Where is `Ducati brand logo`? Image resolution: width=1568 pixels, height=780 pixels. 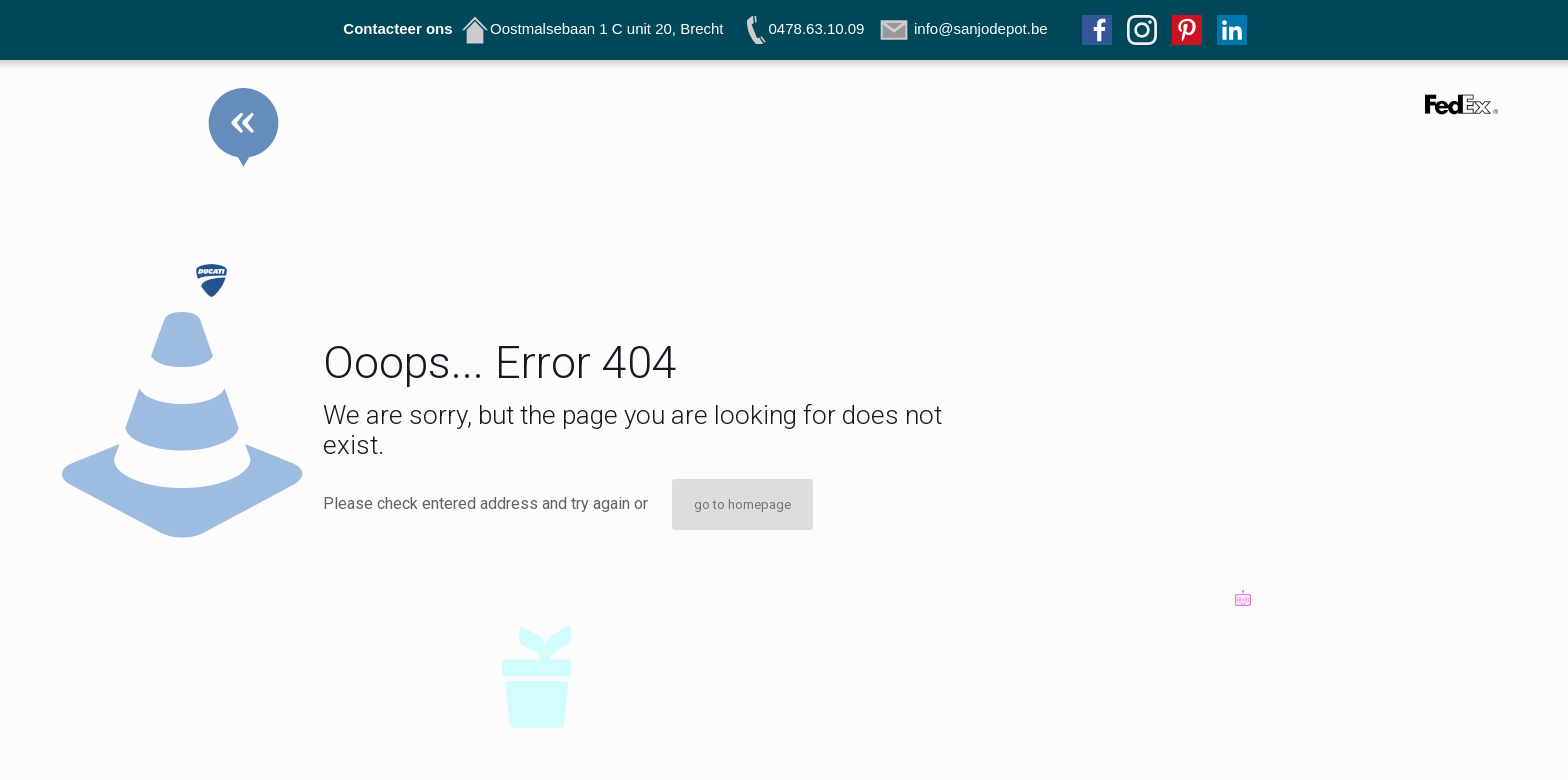
Ducati brand logo is located at coordinates (211, 280).